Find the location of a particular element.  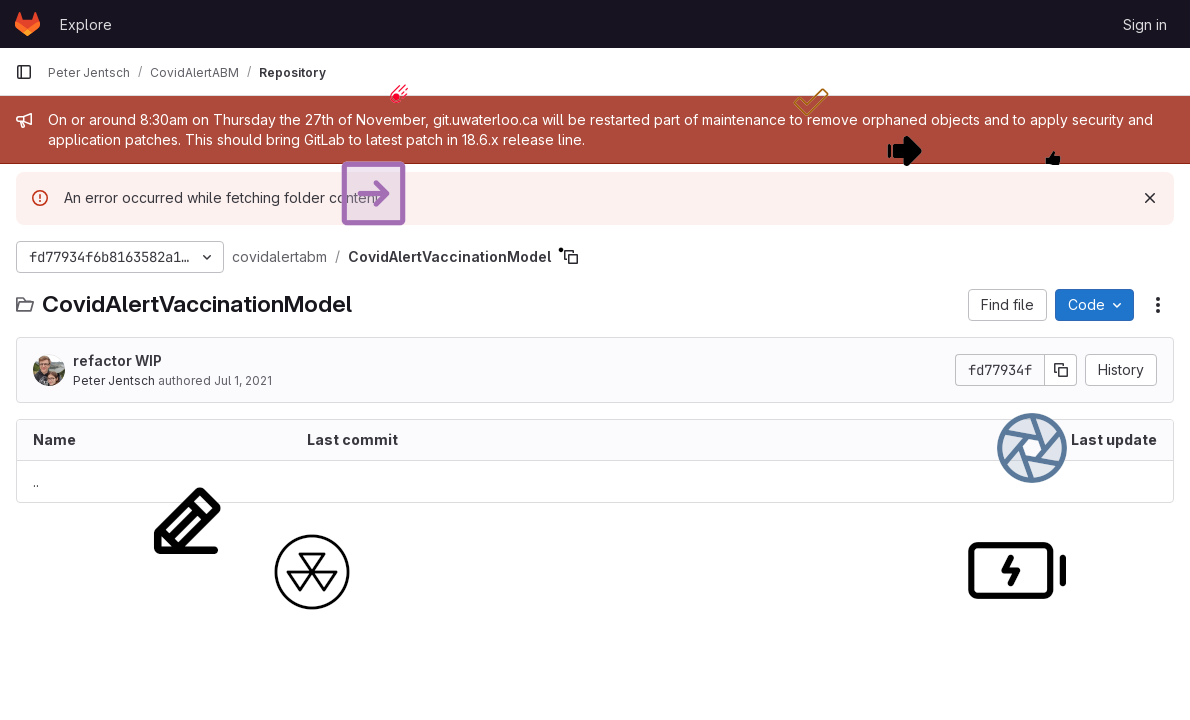

confirm or submit an action is located at coordinates (810, 101).